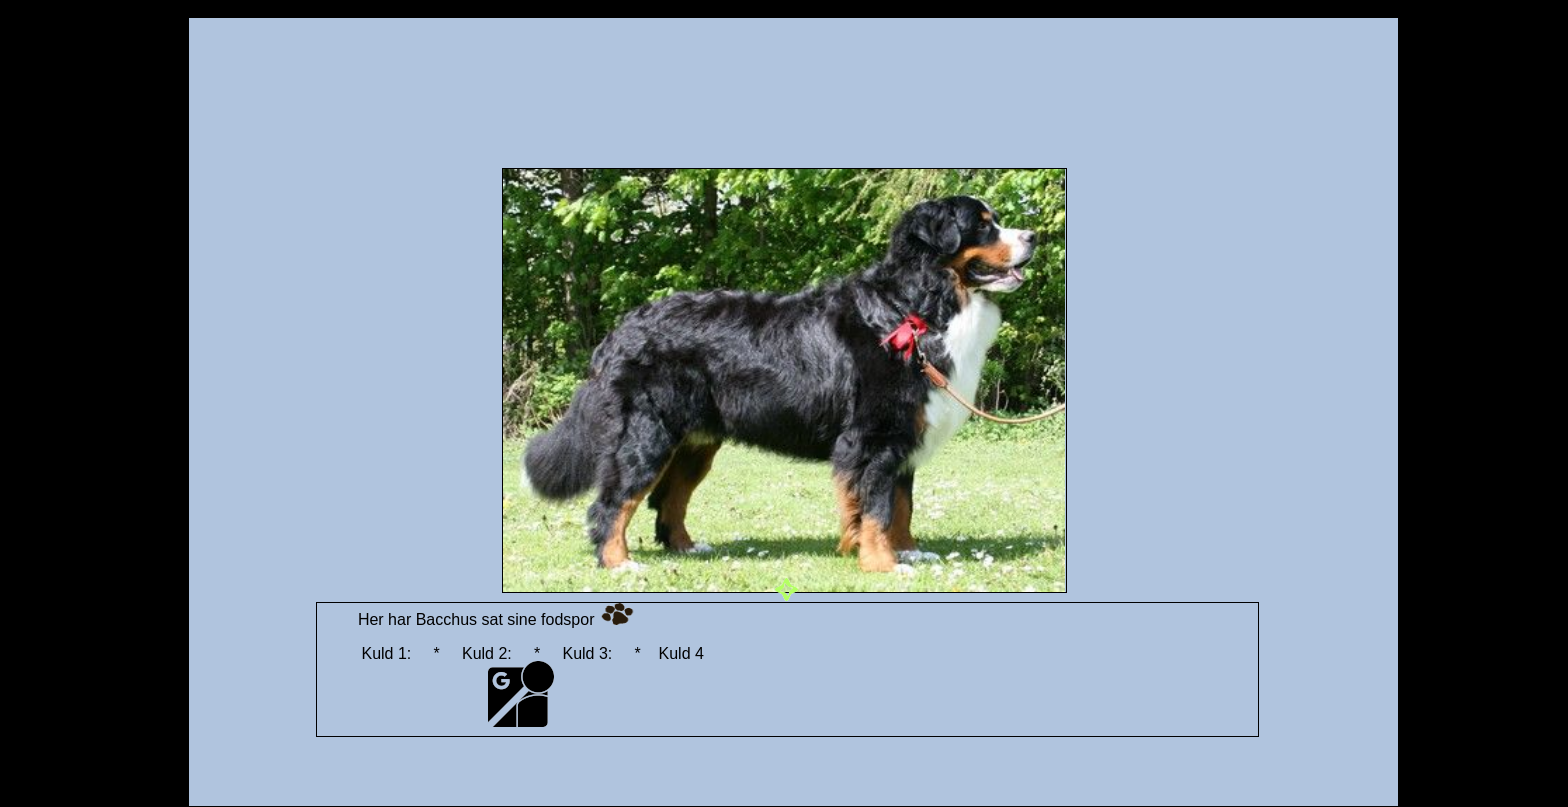  What do you see at coordinates (786, 589) in the screenshot?
I see `codemagic CI/CD platform logo` at bounding box center [786, 589].